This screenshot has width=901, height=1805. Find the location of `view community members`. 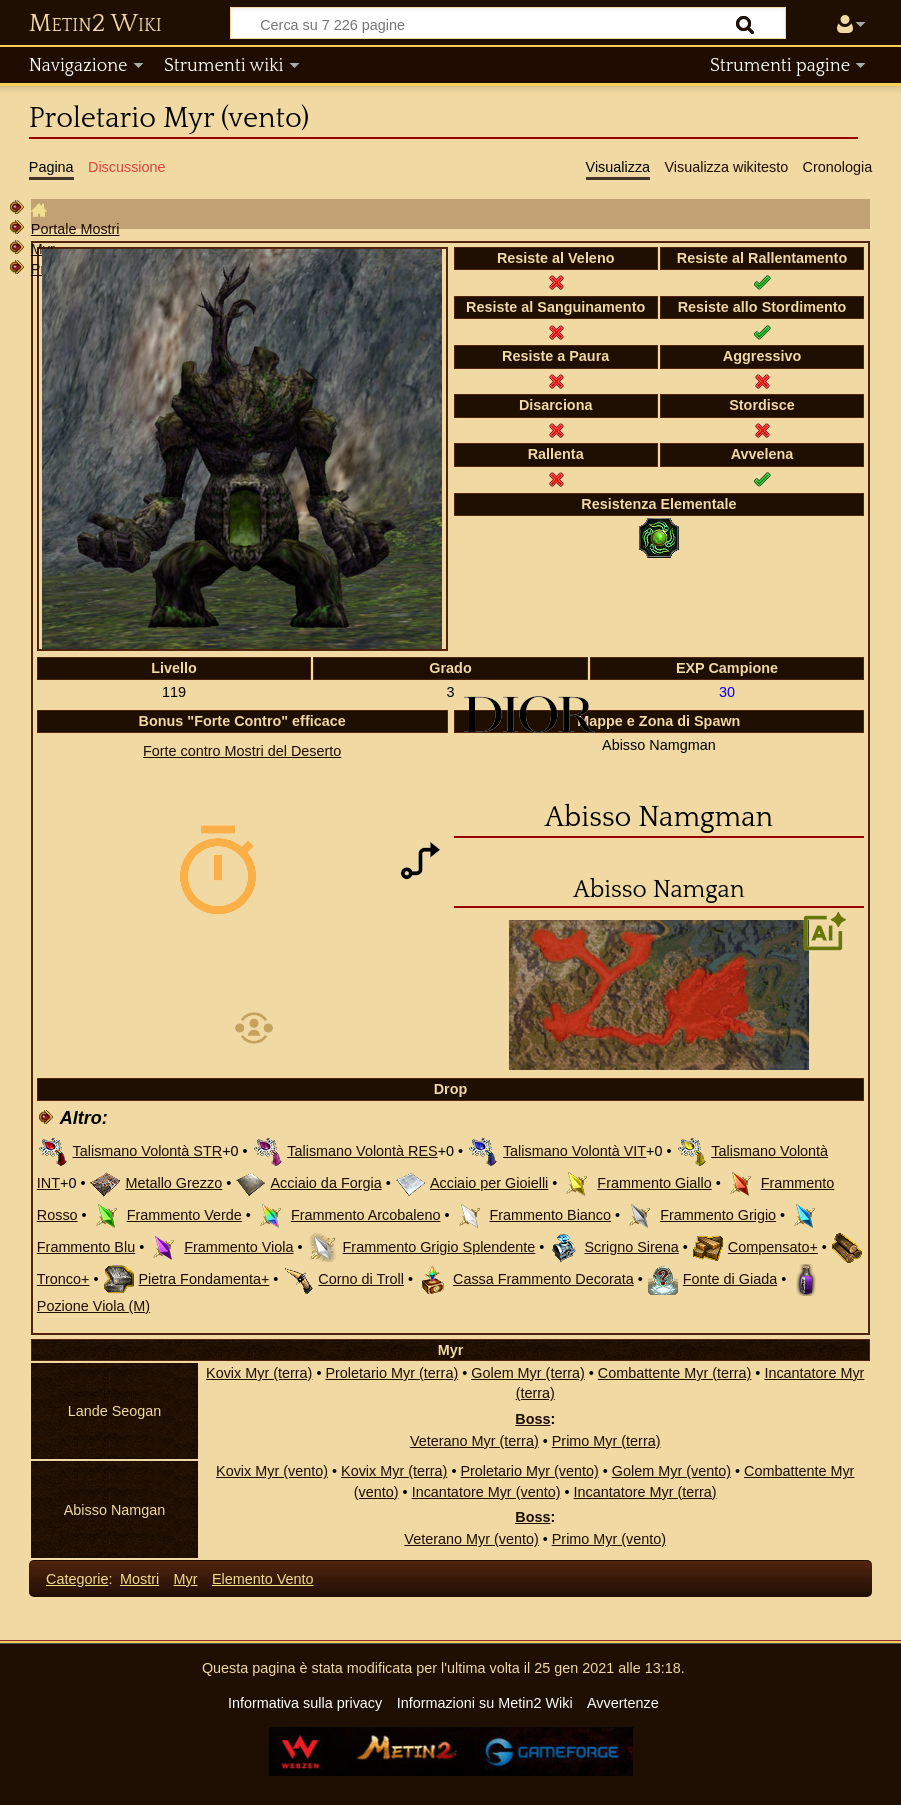

view community members is located at coordinates (254, 1028).